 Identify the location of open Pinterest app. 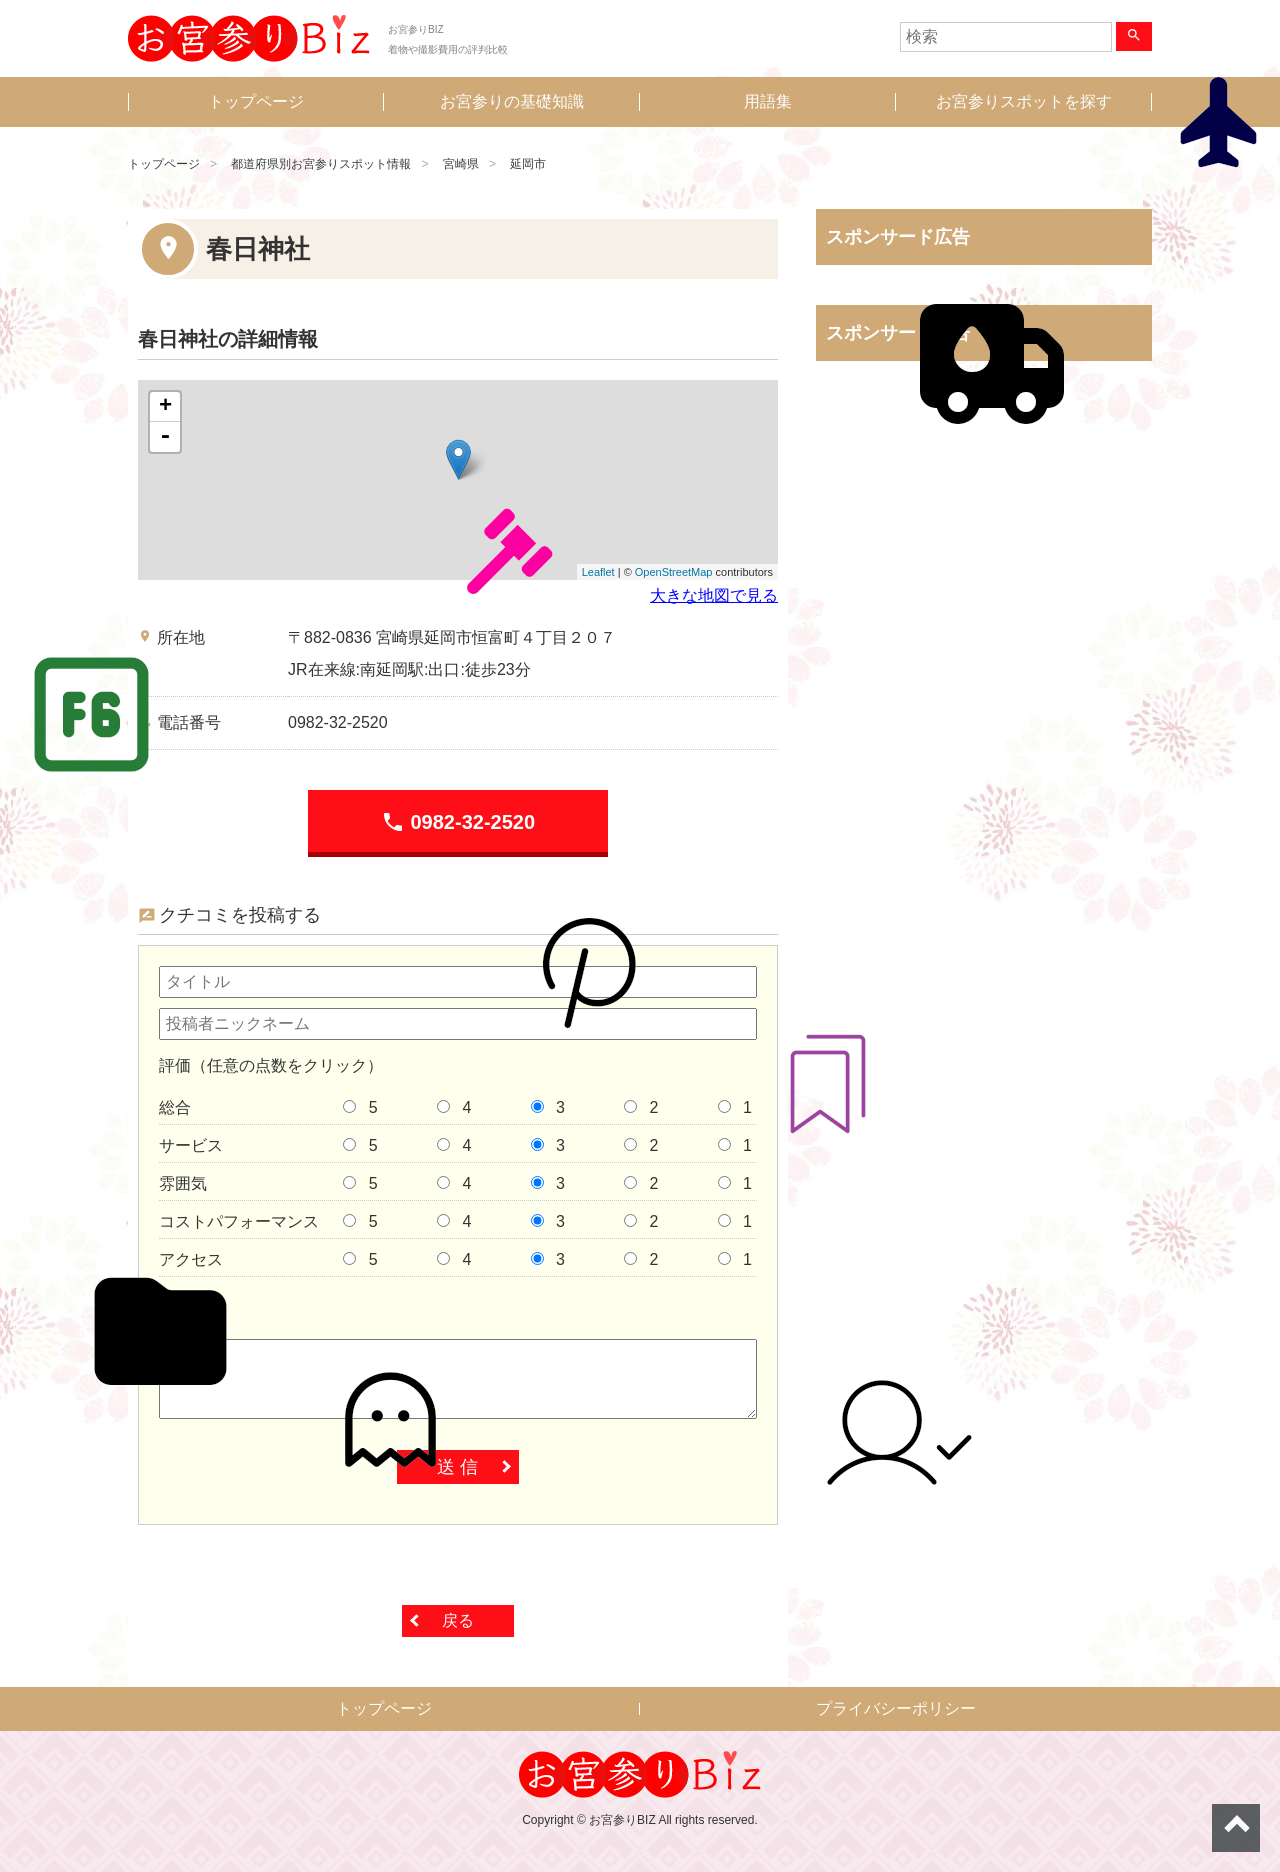
(585, 973).